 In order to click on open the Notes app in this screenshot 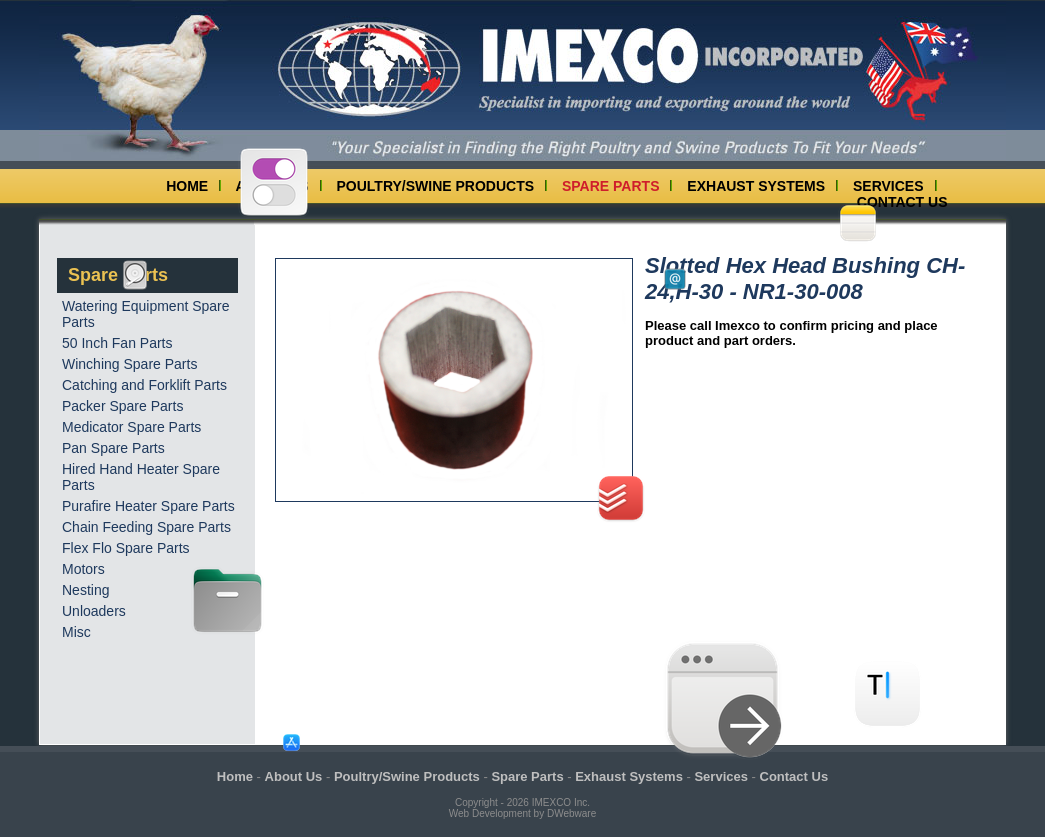, I will do `click(858, 223)`.